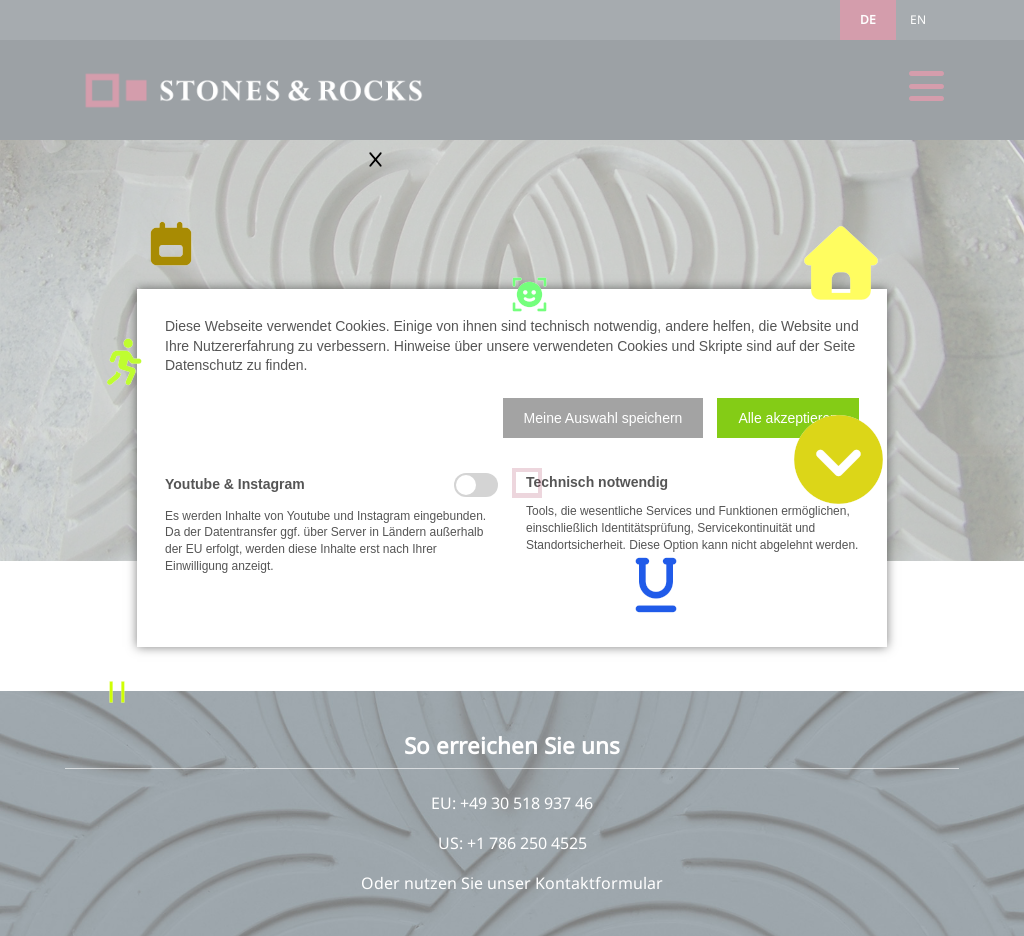  What do you see at coordinates (125, 362) in the screenshot?
I see `start a running or jogging workout` at bounding box center [125, 362].